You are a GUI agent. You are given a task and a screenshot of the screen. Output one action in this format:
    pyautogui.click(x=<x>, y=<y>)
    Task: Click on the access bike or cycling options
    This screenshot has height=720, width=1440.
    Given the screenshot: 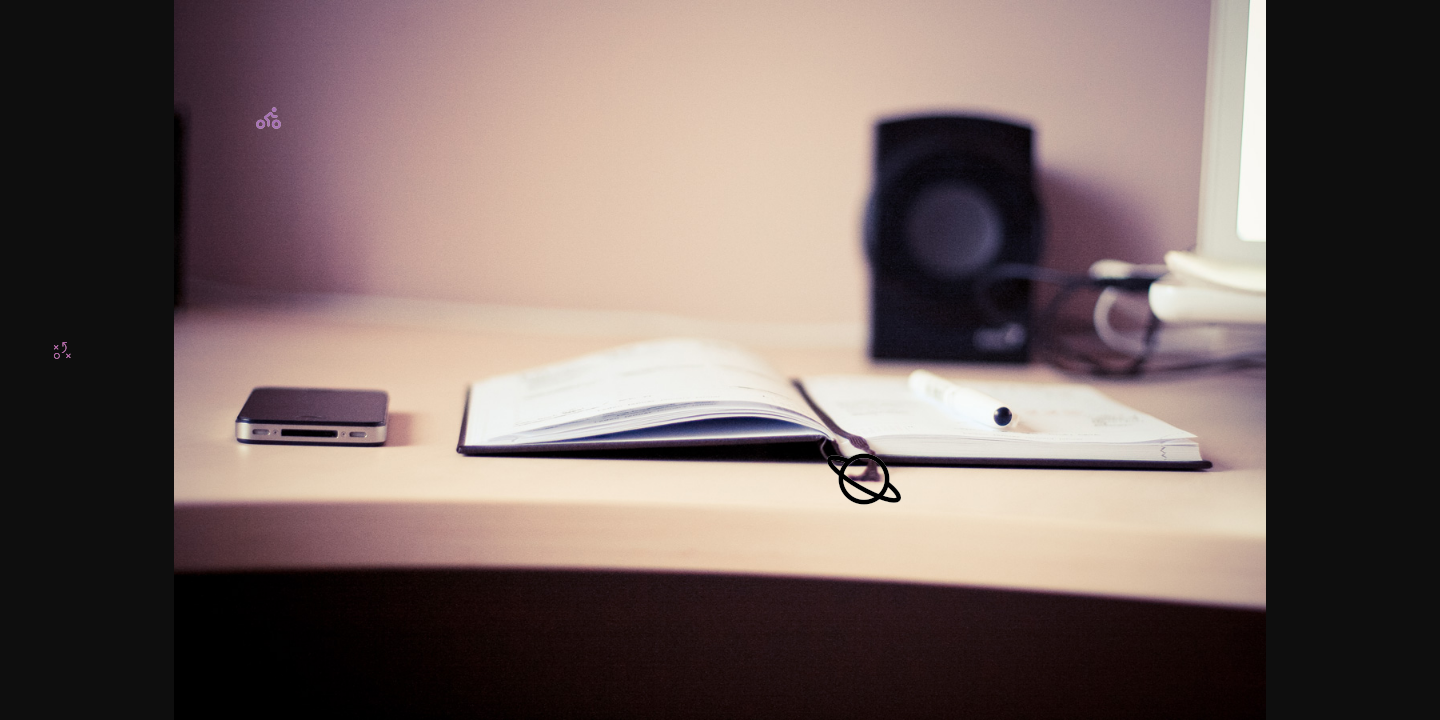 What is the action you would take?
    pyautogui.click(x=268, y=117)
    